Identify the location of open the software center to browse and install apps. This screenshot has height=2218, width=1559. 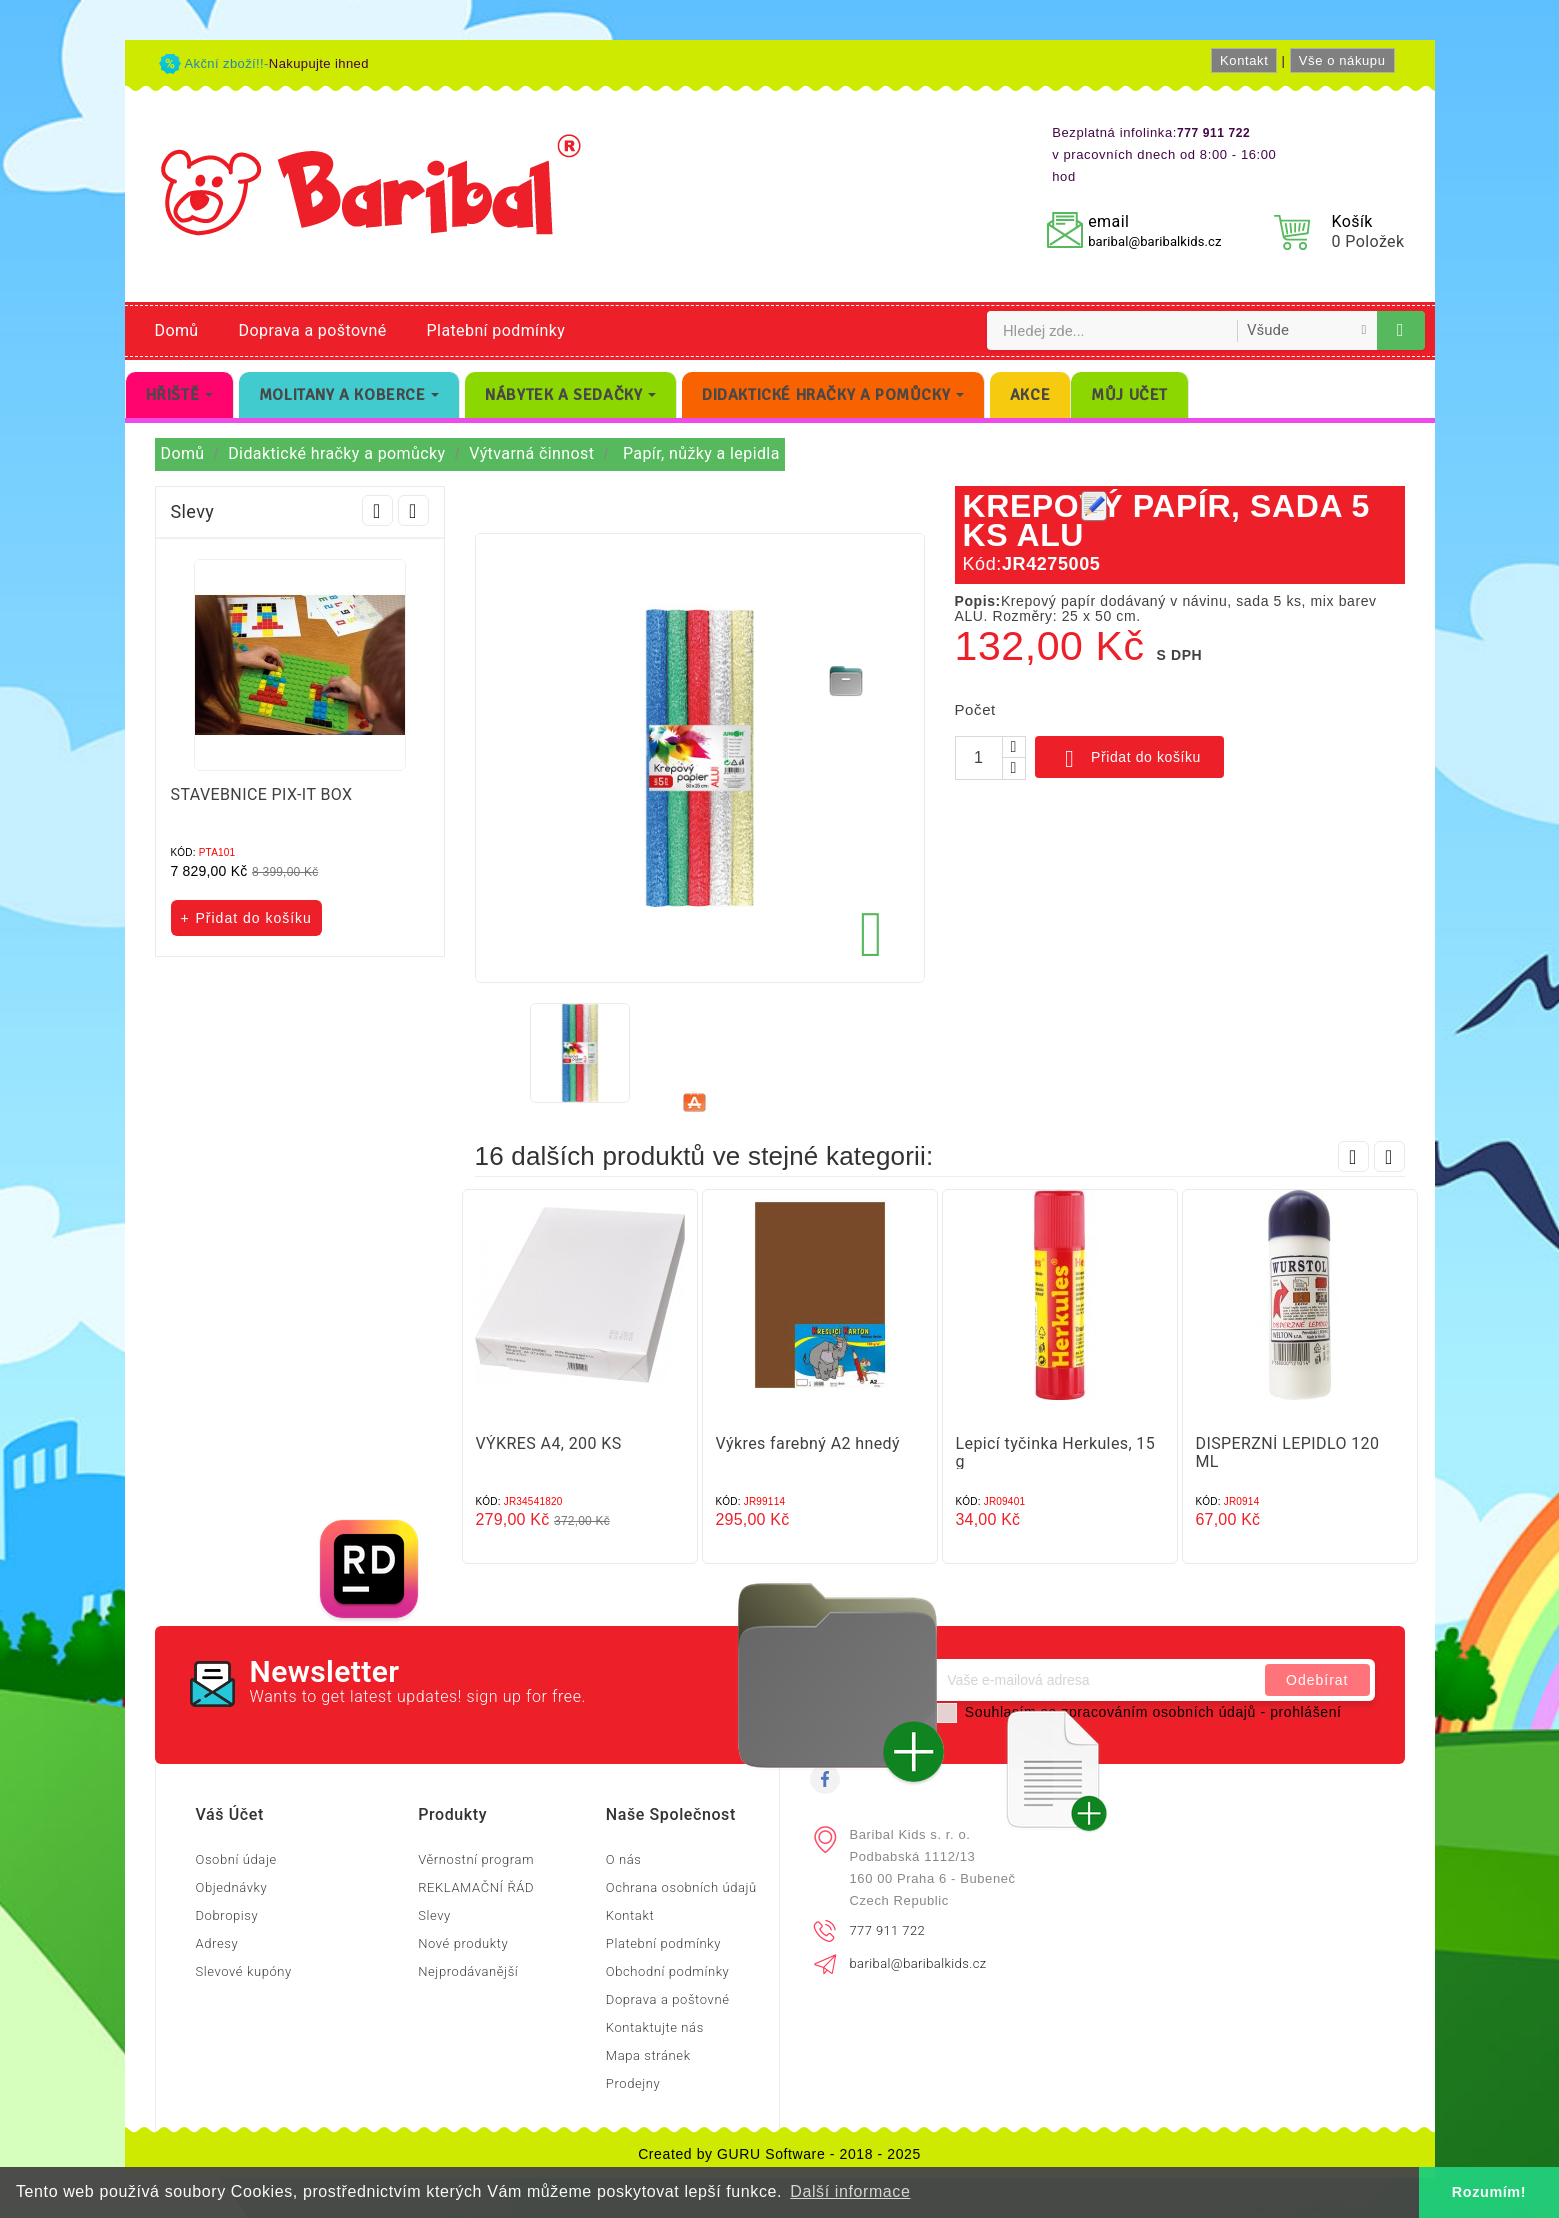
(694, 1102).